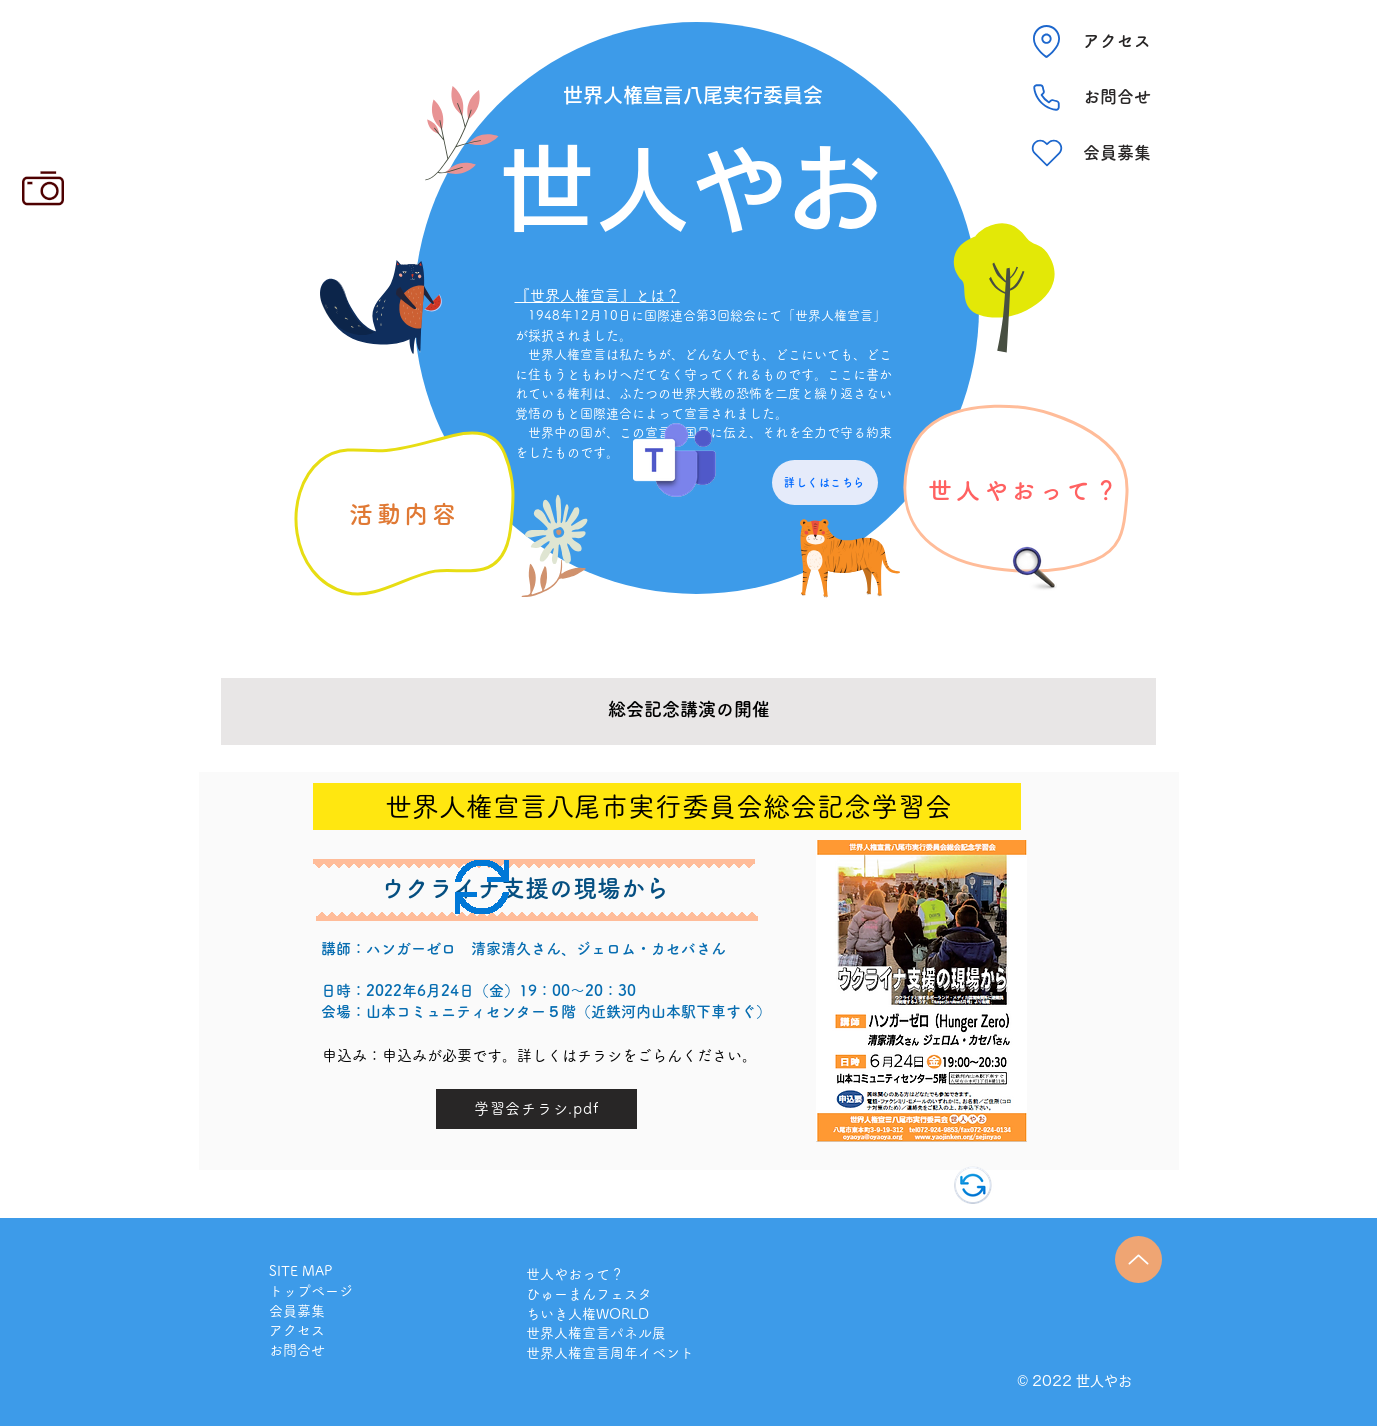 The image size is (1377, 1426). What do you see at coordinates (675, 460) in the screenshot?
I see `open microsoft teams` at bounding box center [675, 460].